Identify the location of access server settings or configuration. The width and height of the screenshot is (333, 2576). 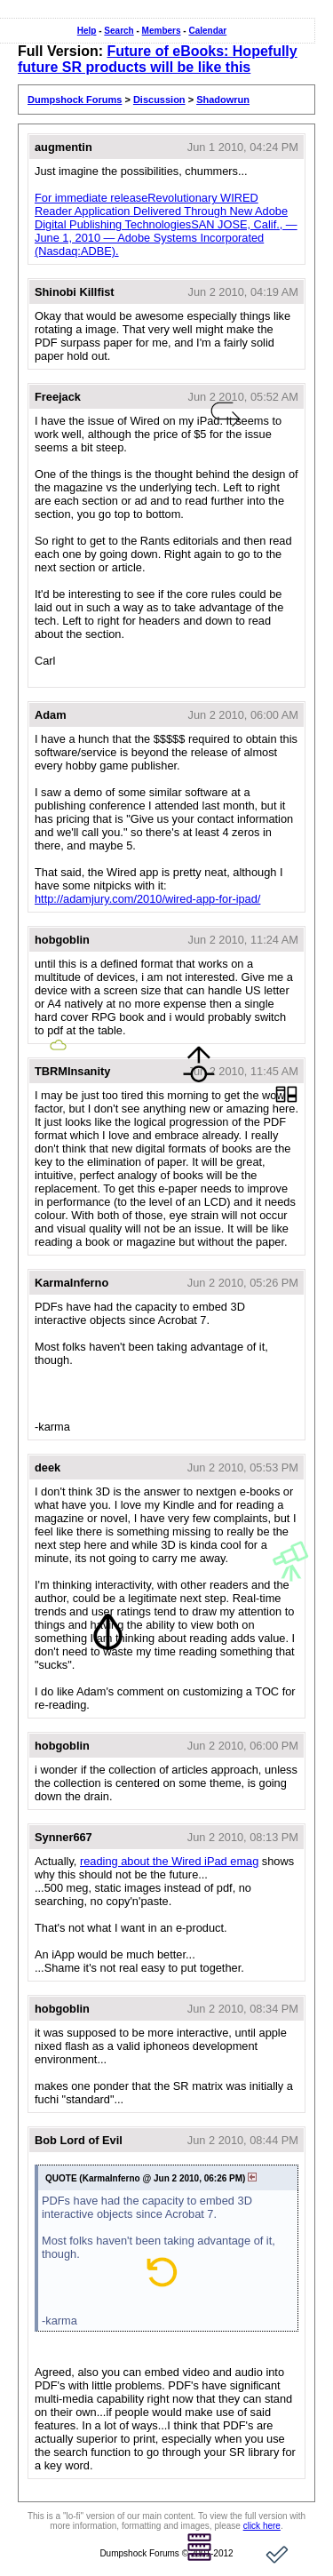
(199, 2547).